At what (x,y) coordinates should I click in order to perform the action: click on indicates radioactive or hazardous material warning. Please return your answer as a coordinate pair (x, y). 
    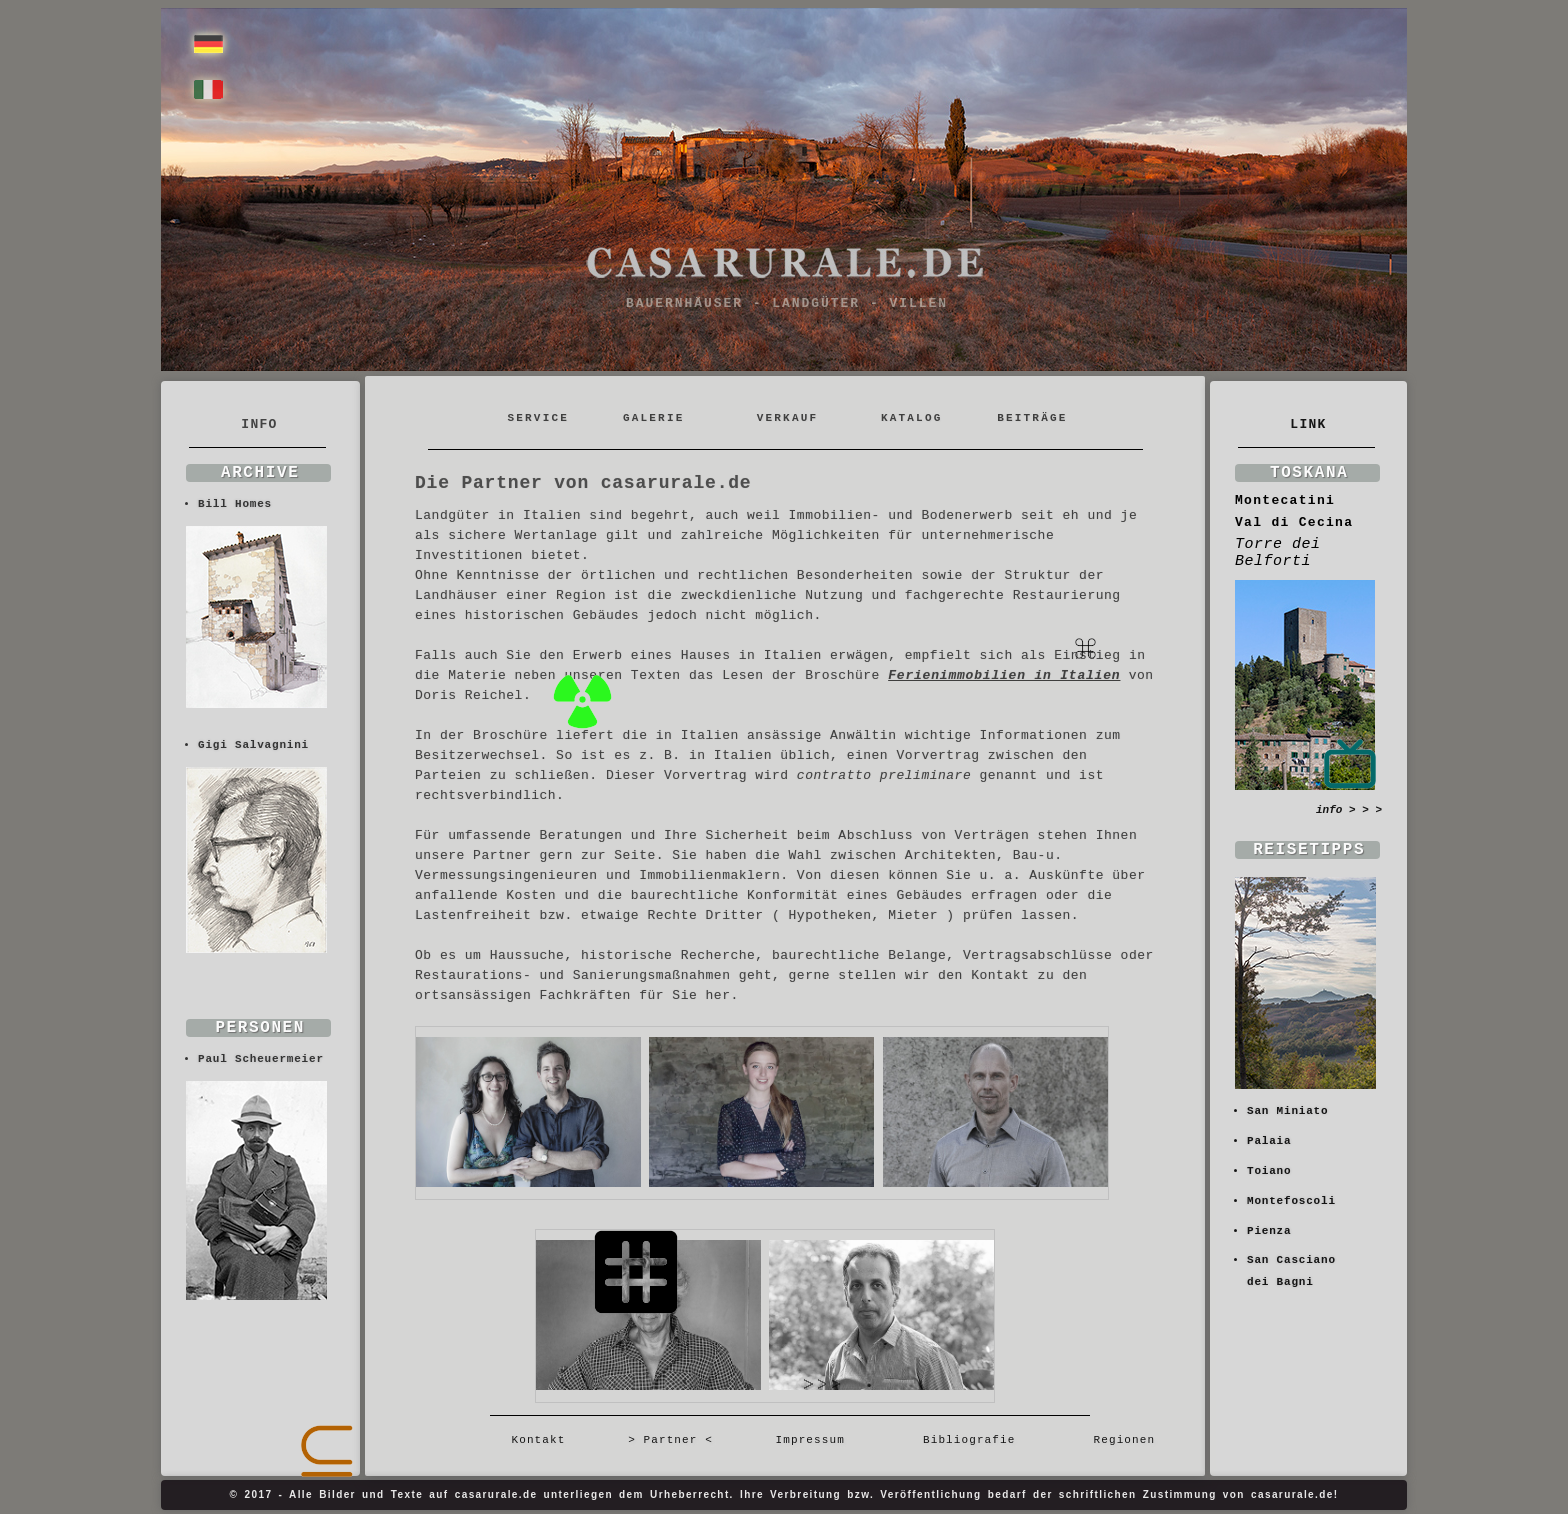
    Looking at the image, I should click on (582, 699).